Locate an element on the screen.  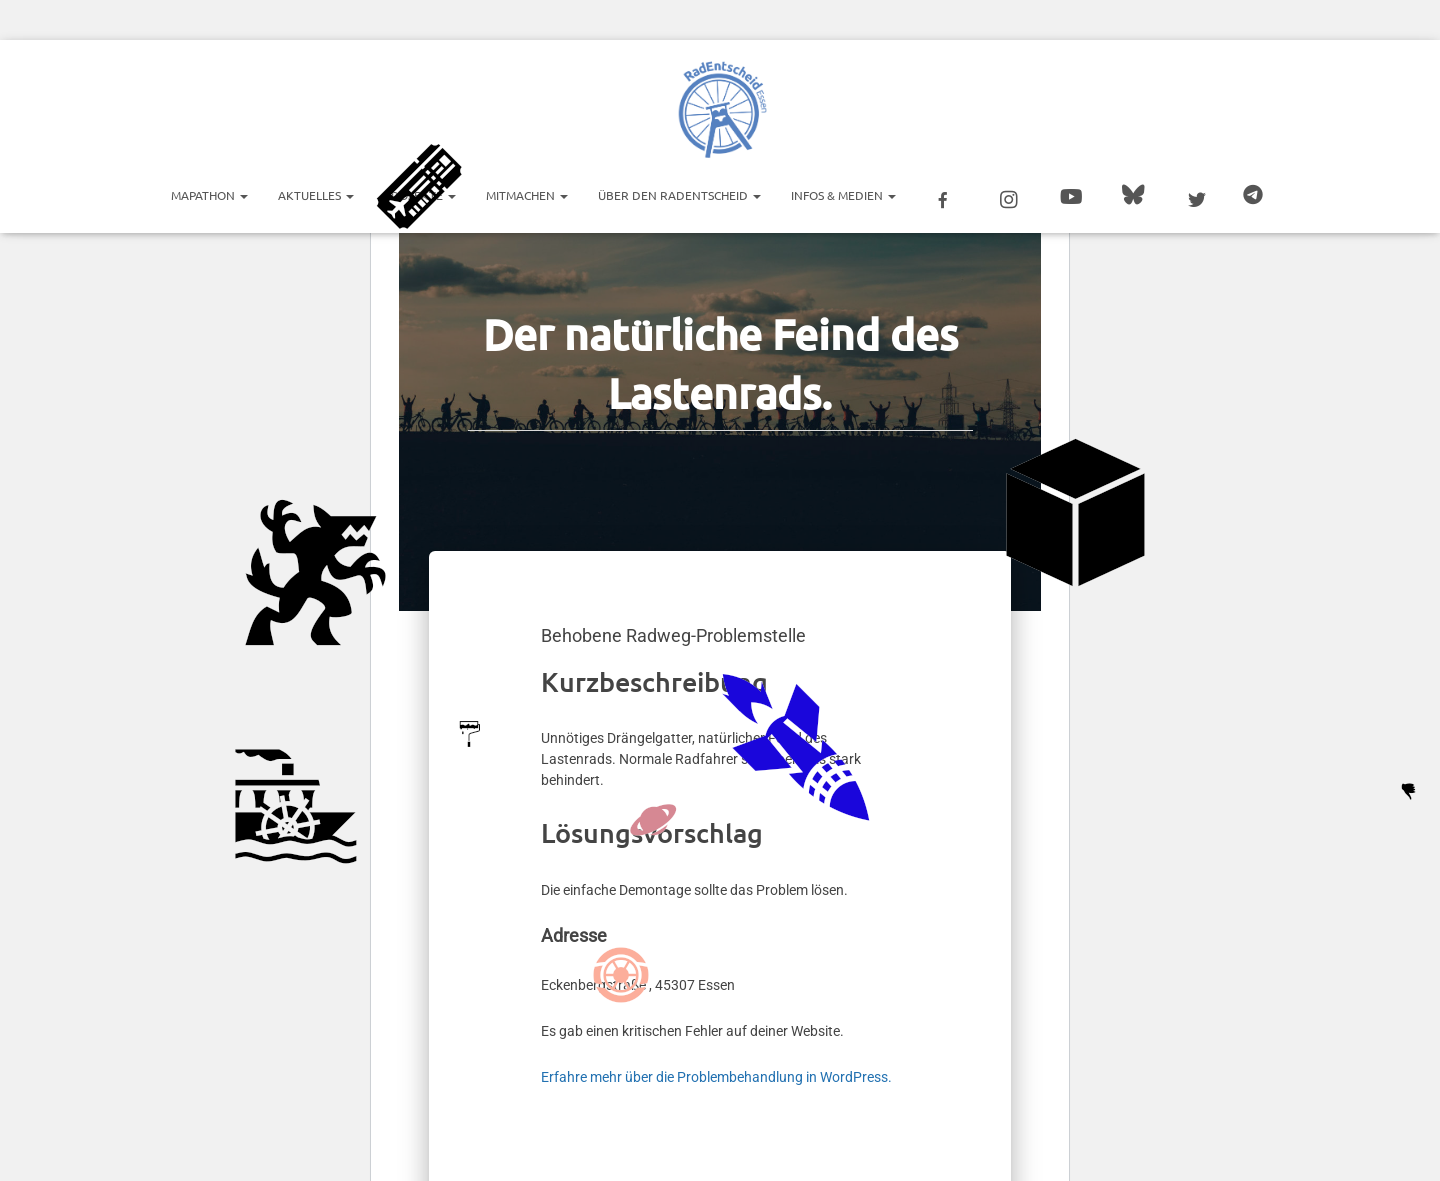
view your boarding pass is located at coordinates (419, 186).